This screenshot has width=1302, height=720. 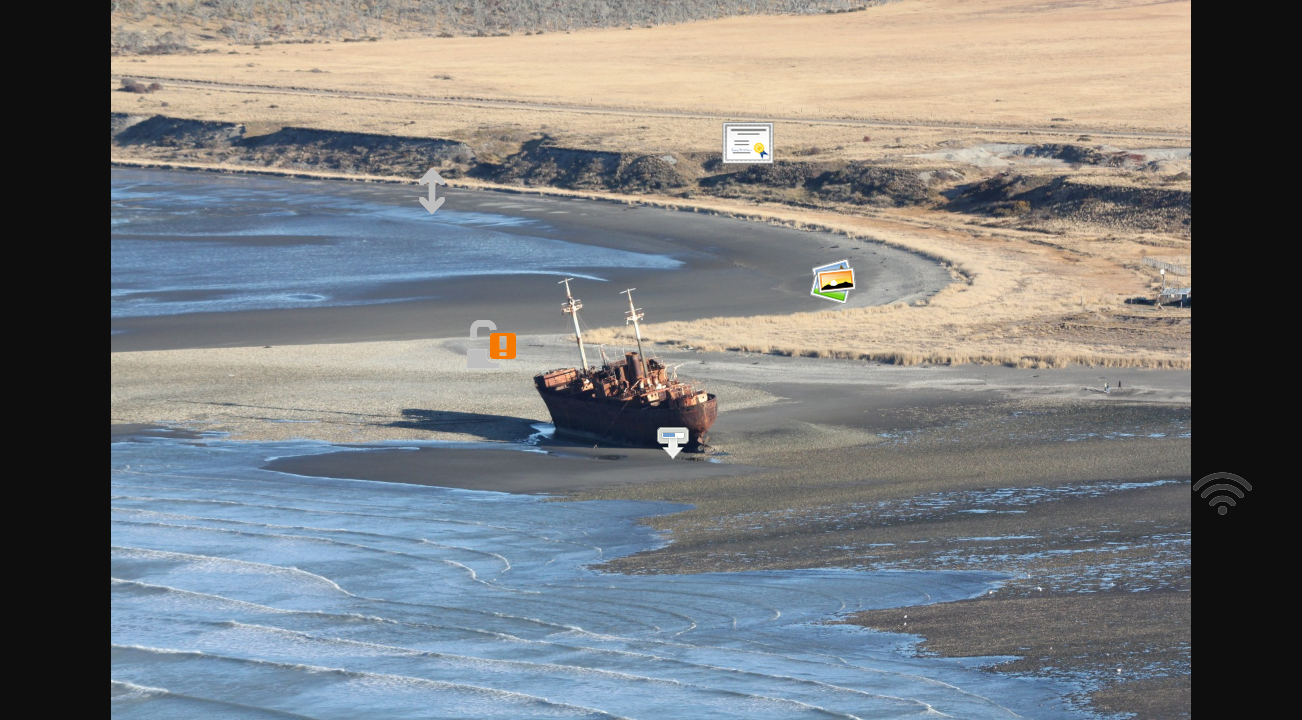 What do you see at coordinates (833, 281) in the screenshot?
I see `access your photo library` at bounding box center [833, 281].